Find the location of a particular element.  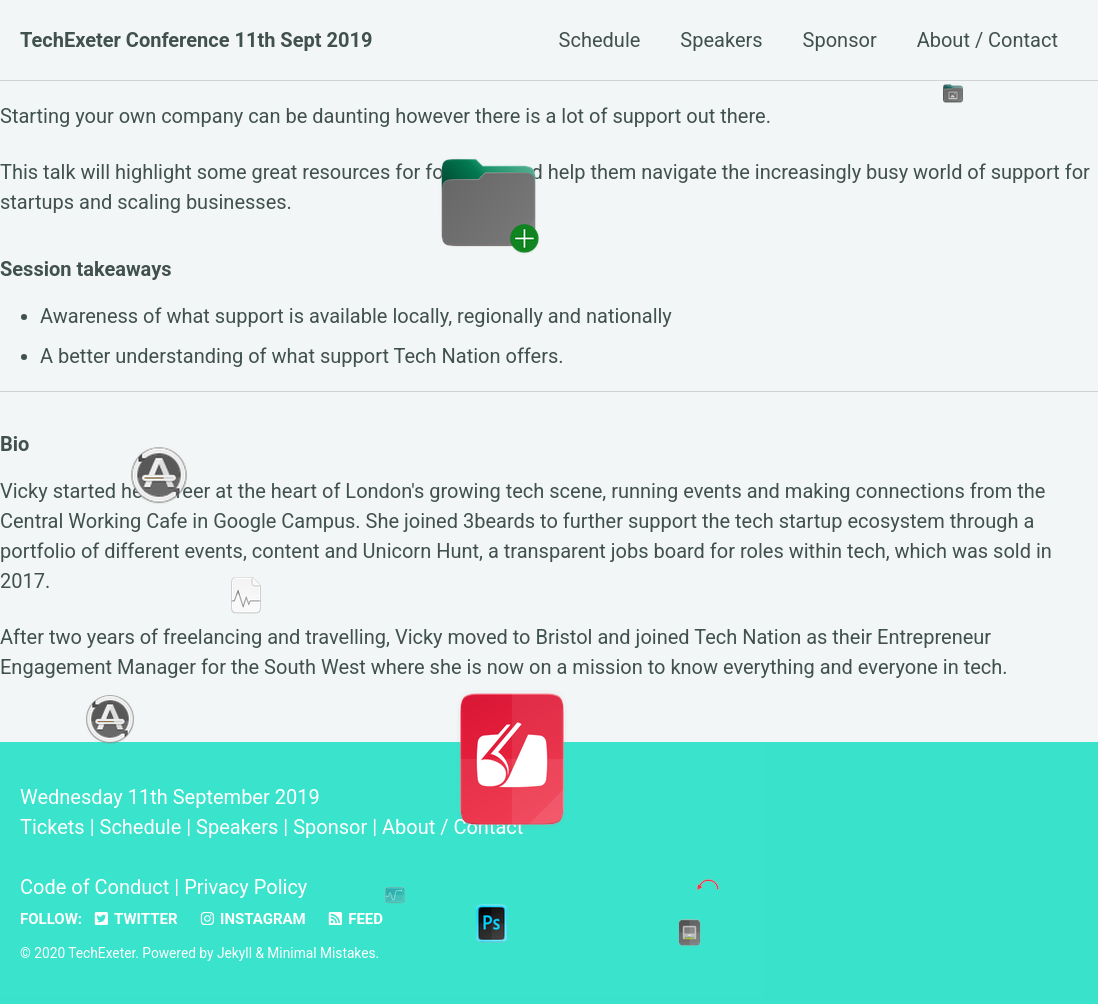

create a new folder is located at coordinates (488, 202).